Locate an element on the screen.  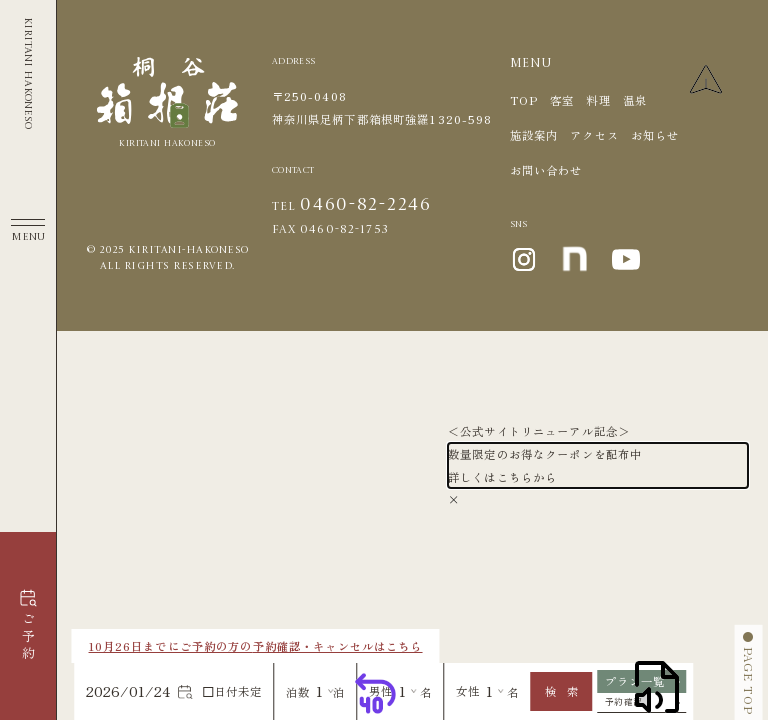
send a message is located at coordinates (706, 80).